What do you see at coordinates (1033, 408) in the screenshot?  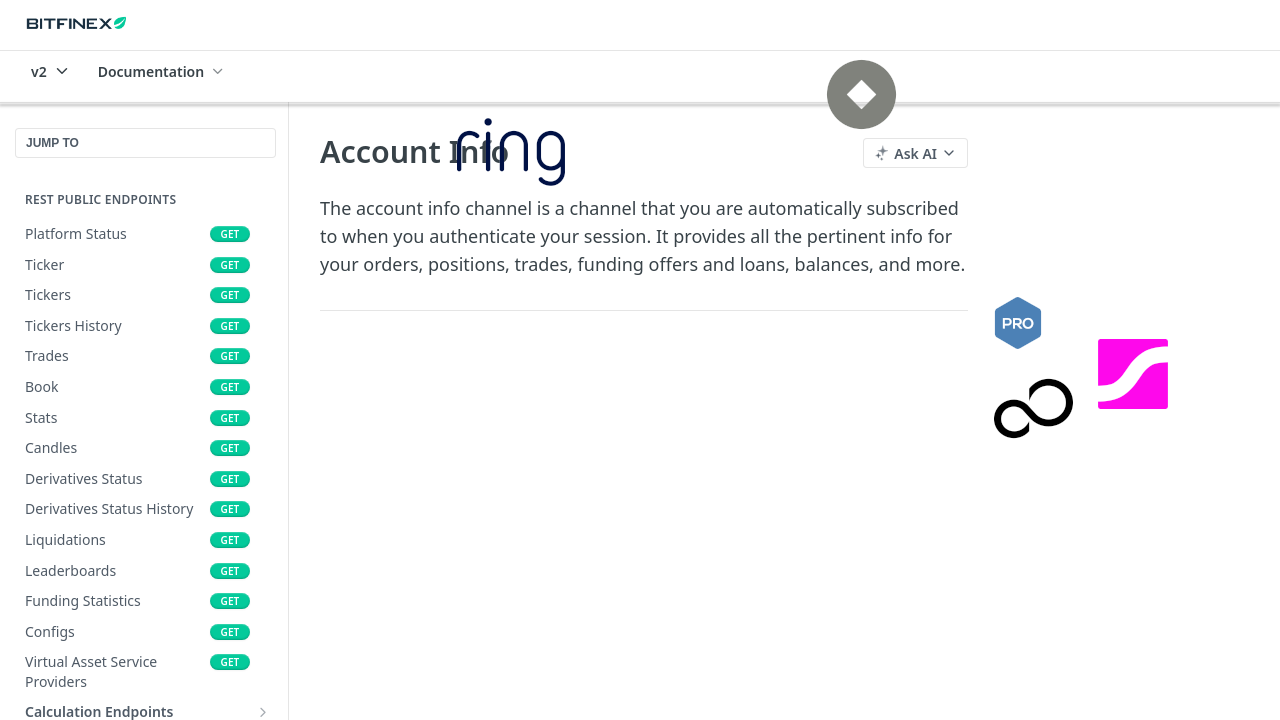 I see `Fujitsu brand logo` at bounding box center [1033, 408].